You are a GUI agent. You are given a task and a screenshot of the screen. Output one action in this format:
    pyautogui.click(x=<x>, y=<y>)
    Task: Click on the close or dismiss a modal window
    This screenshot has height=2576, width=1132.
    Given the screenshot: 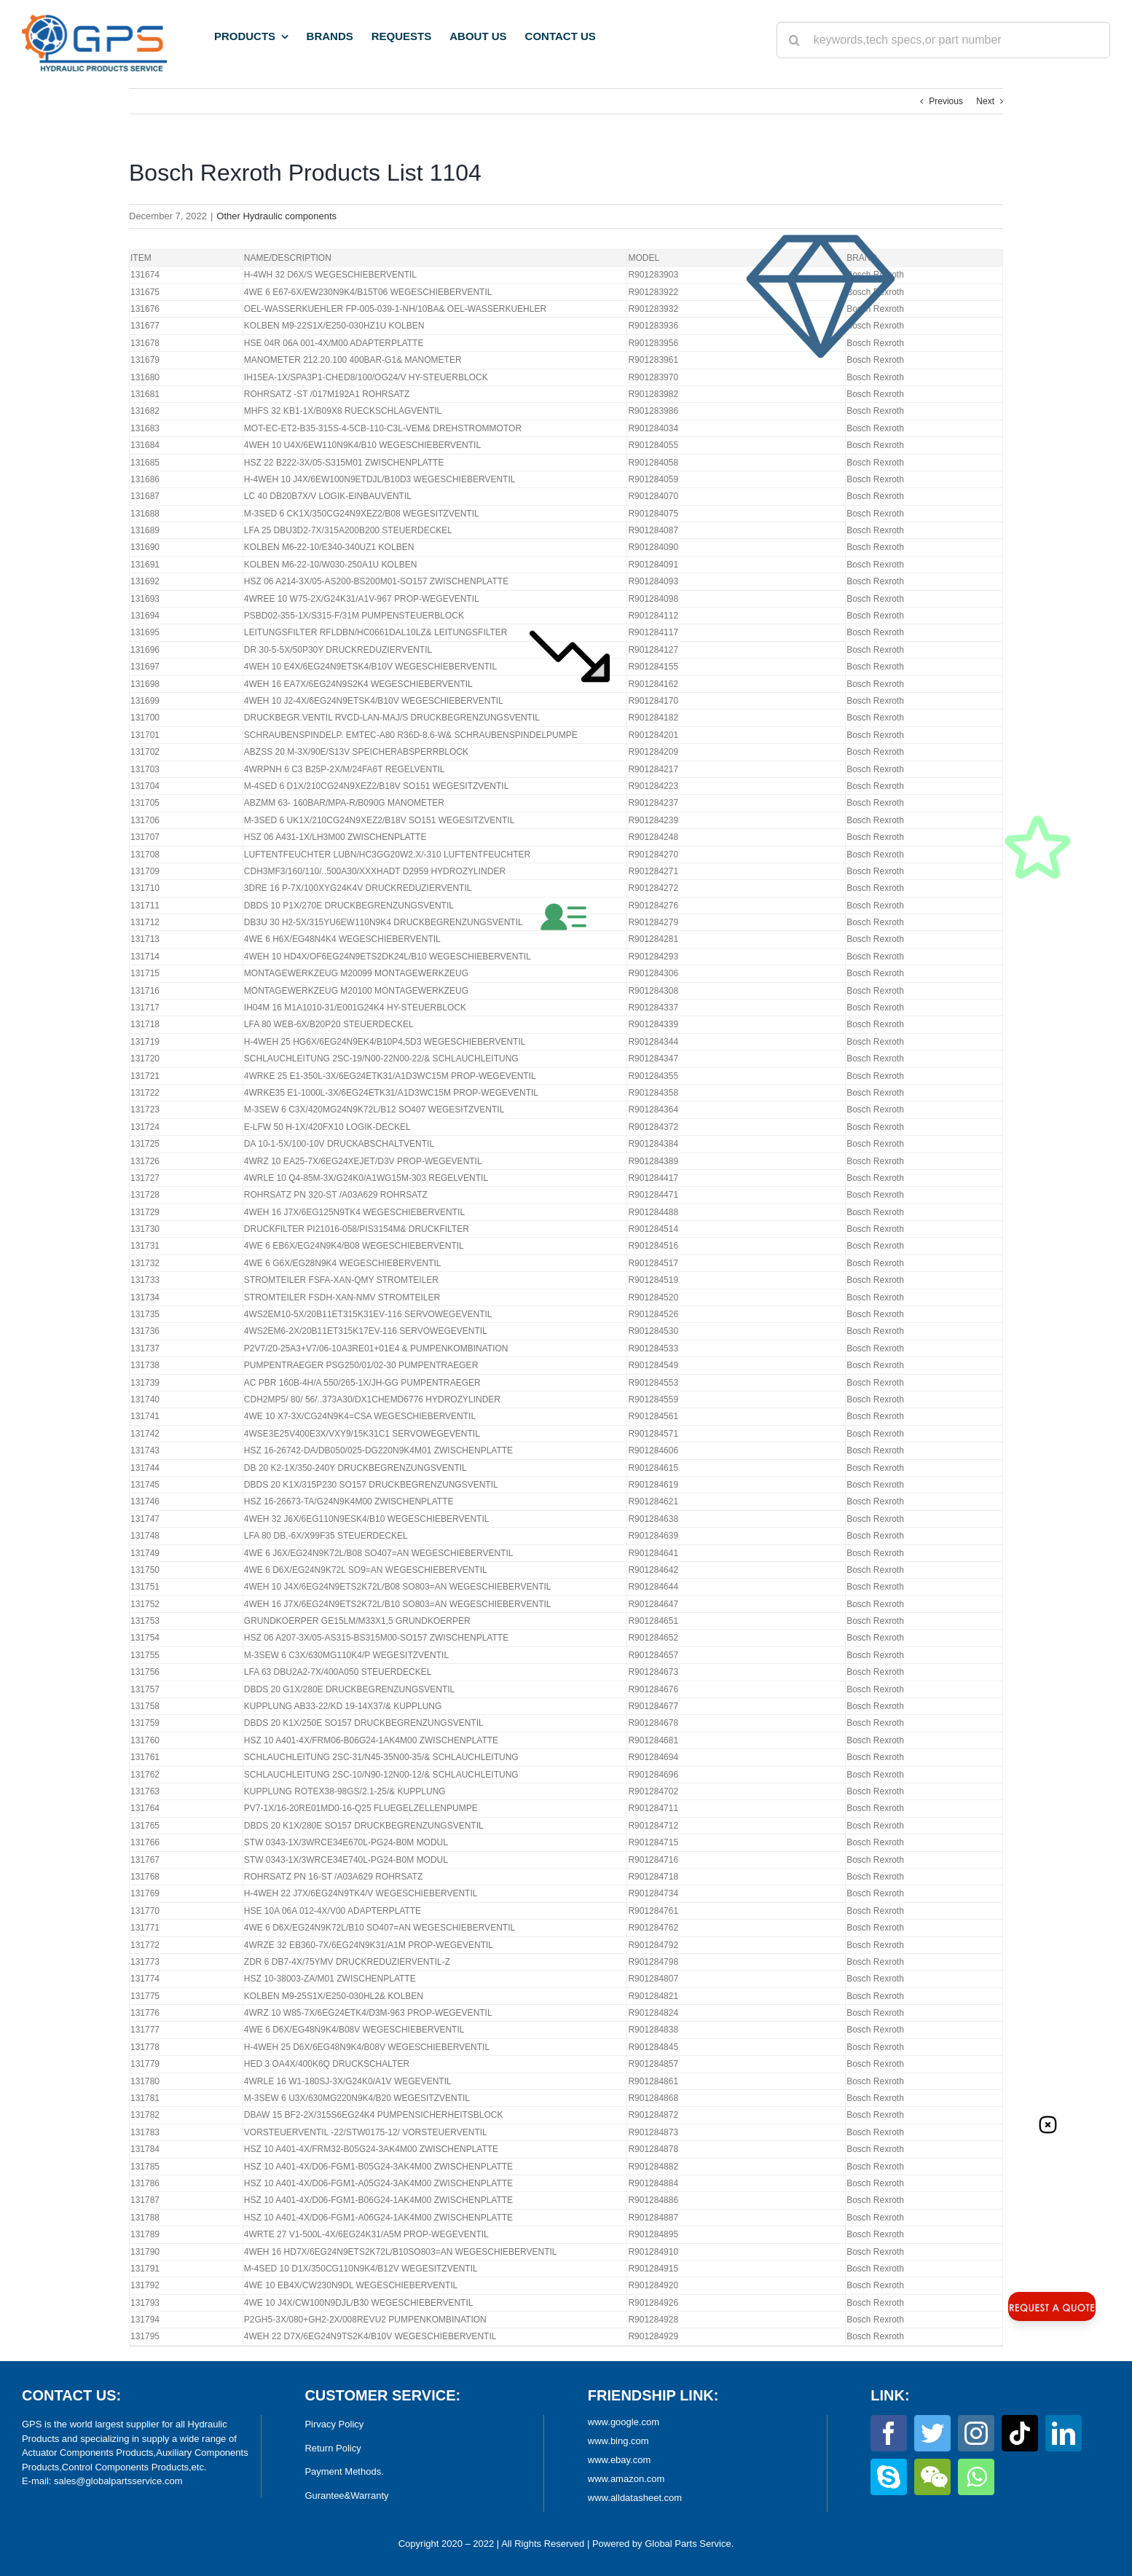 What is the action you would take?
    pyautogui.click(x=1048, y=2124)
    